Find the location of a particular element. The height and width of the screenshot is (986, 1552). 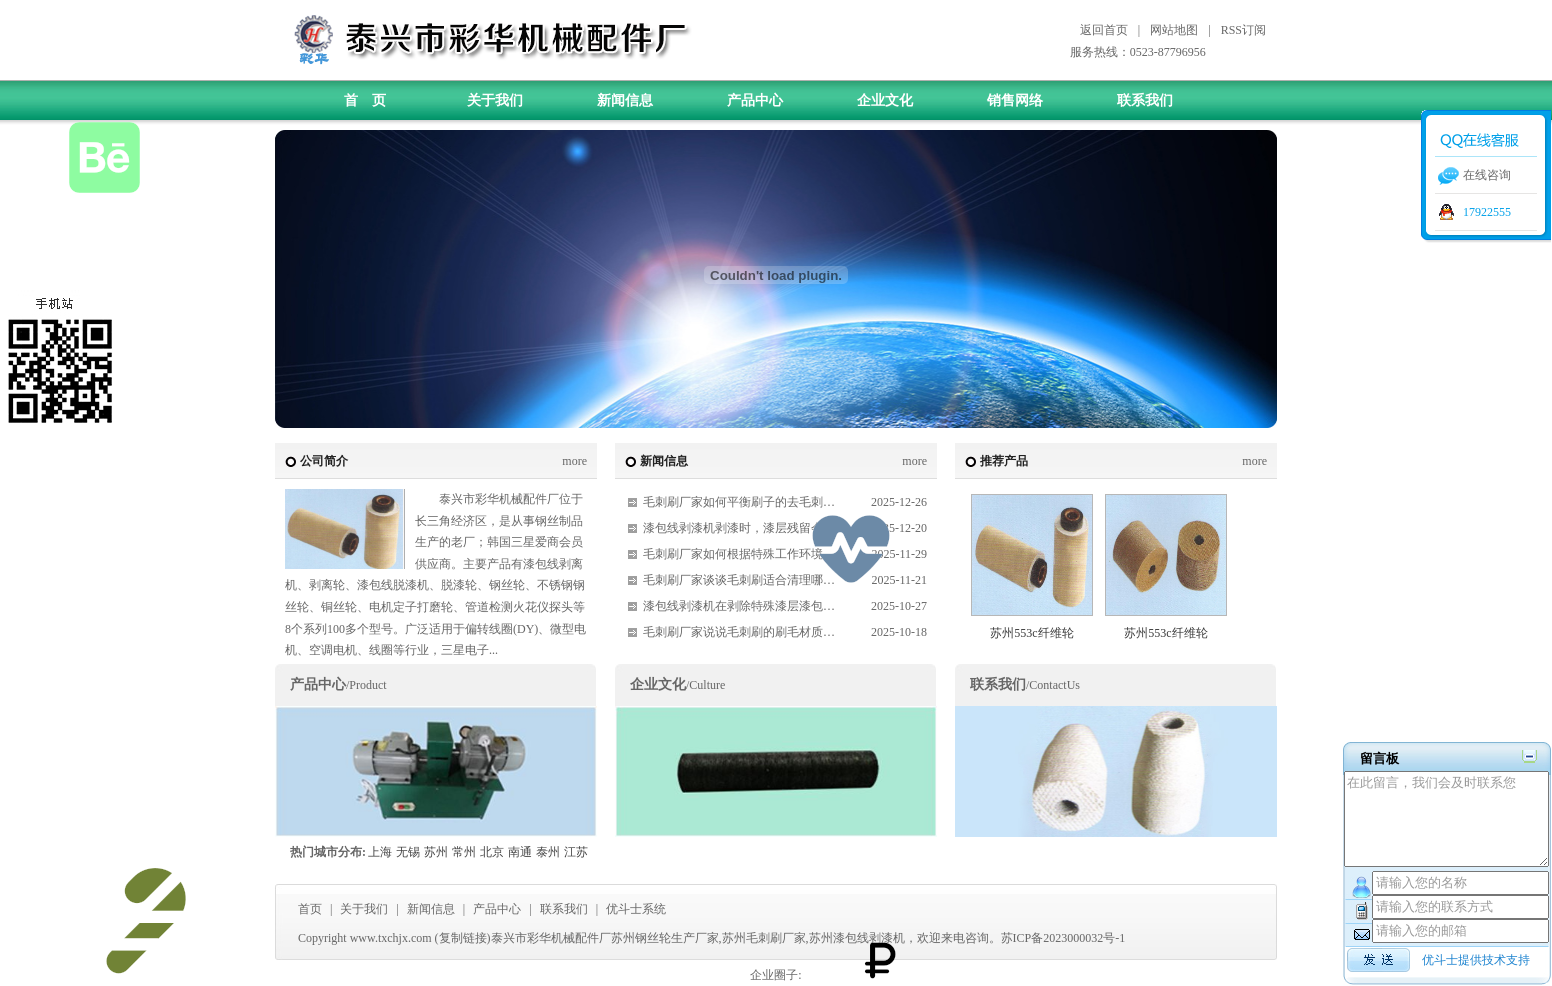

indicates russian ruble currency is located at coordinates (881, 960).